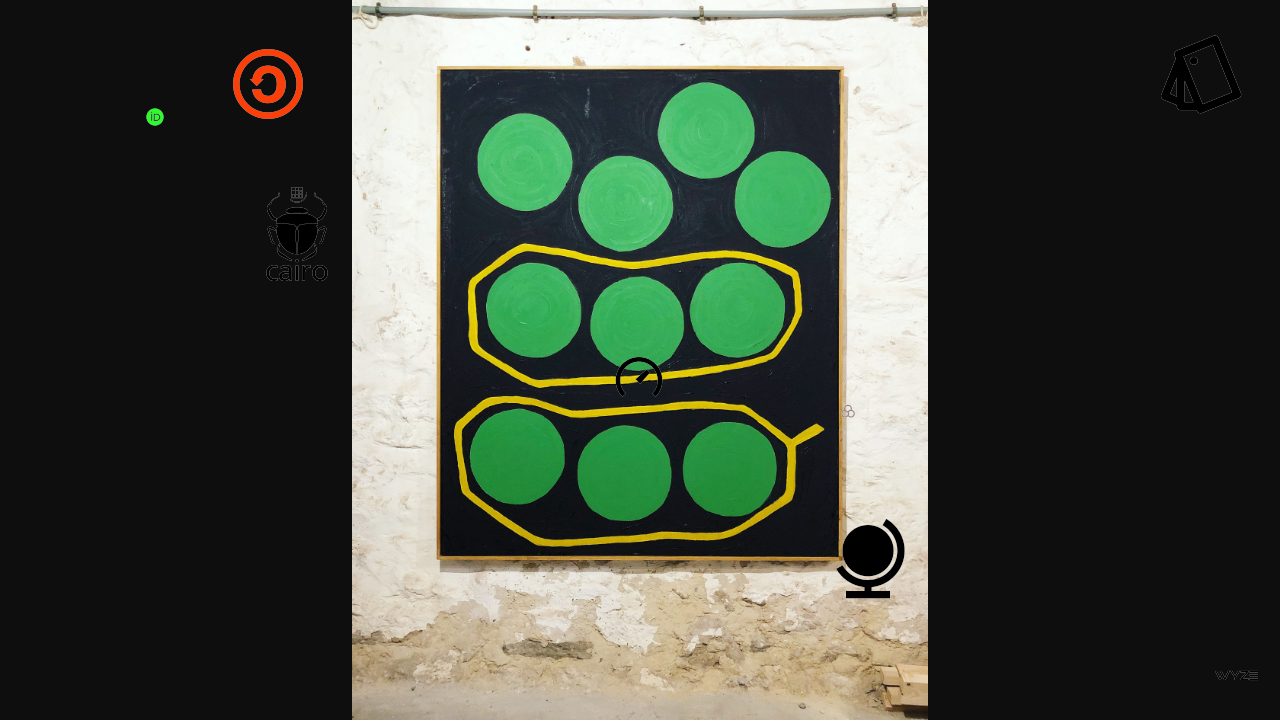 This screenshot has width=1280, height=720. I want to click on access pantone color swatches, so click(1200, 74).